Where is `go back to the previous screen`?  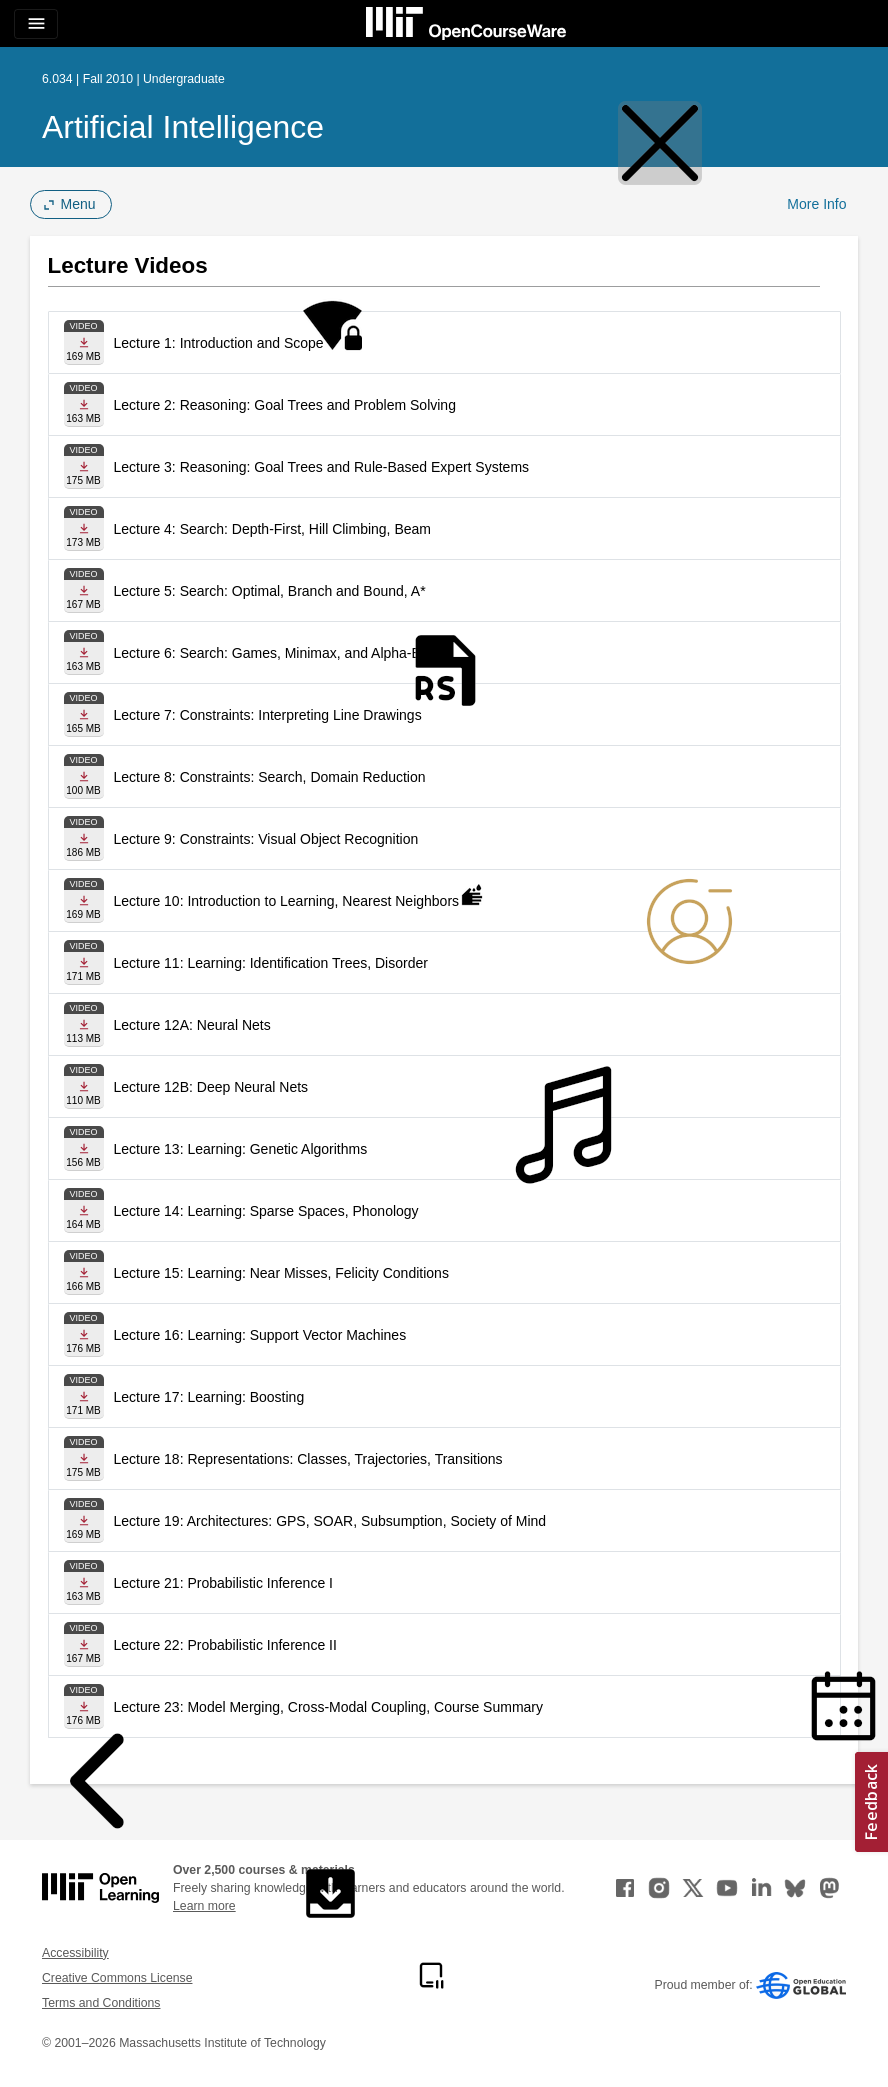 go back to the previous screen is located at coordinates (101, 1781).